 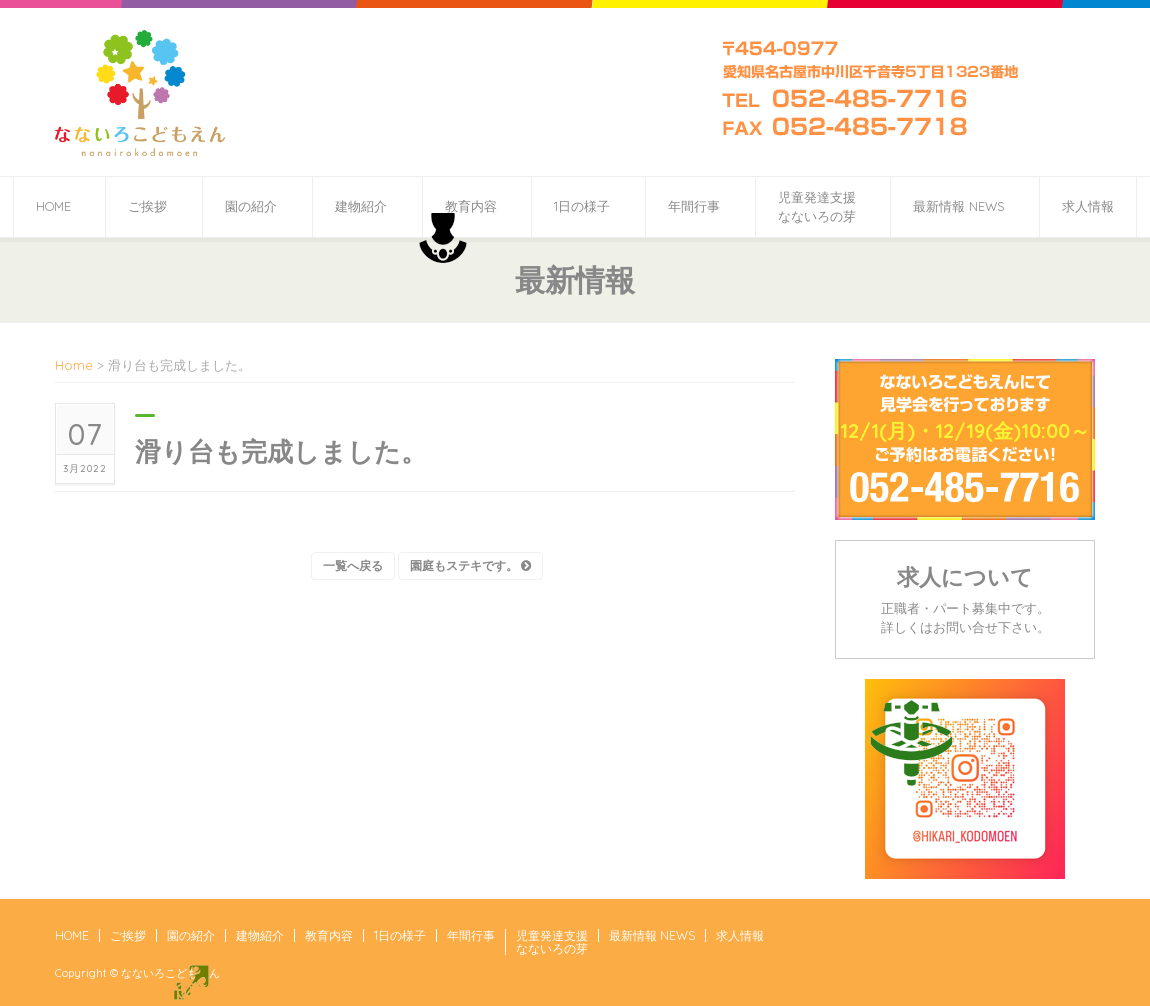 I want to click on view jewelry or accessories collection, so click(x=443, y=238).